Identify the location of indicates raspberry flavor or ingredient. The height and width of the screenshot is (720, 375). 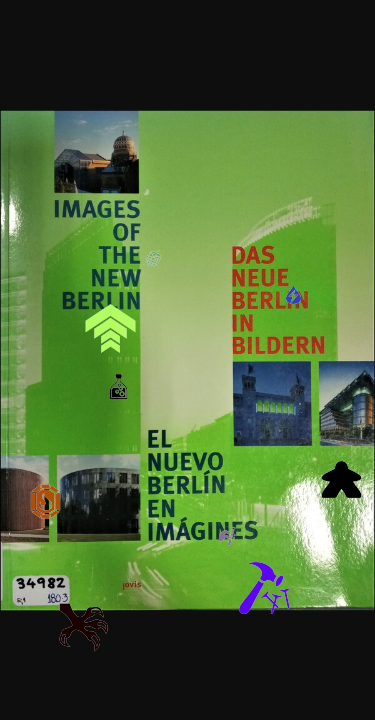
(153, 258).